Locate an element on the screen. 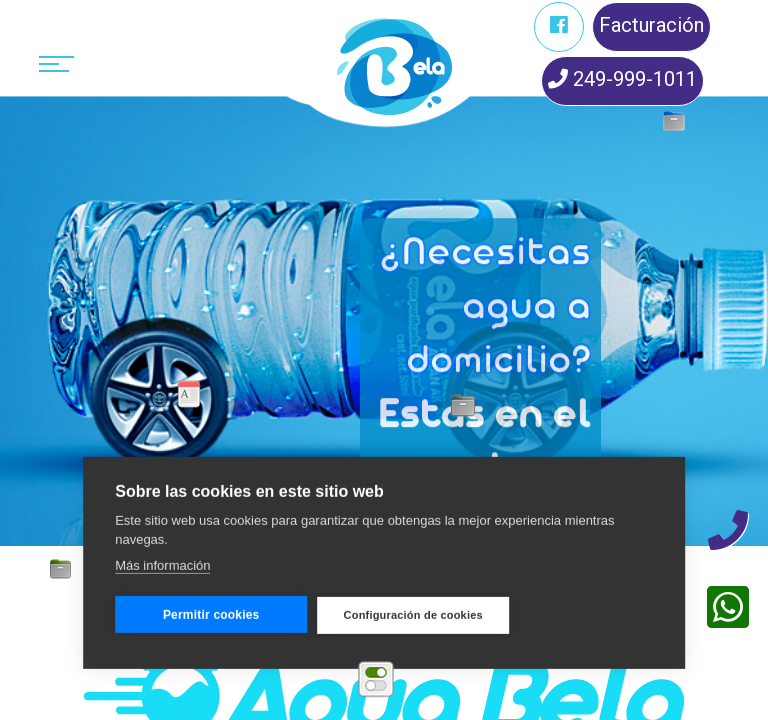 This screenshot has height=720, width=768. open the file manager is located at coordinates (463, 405).